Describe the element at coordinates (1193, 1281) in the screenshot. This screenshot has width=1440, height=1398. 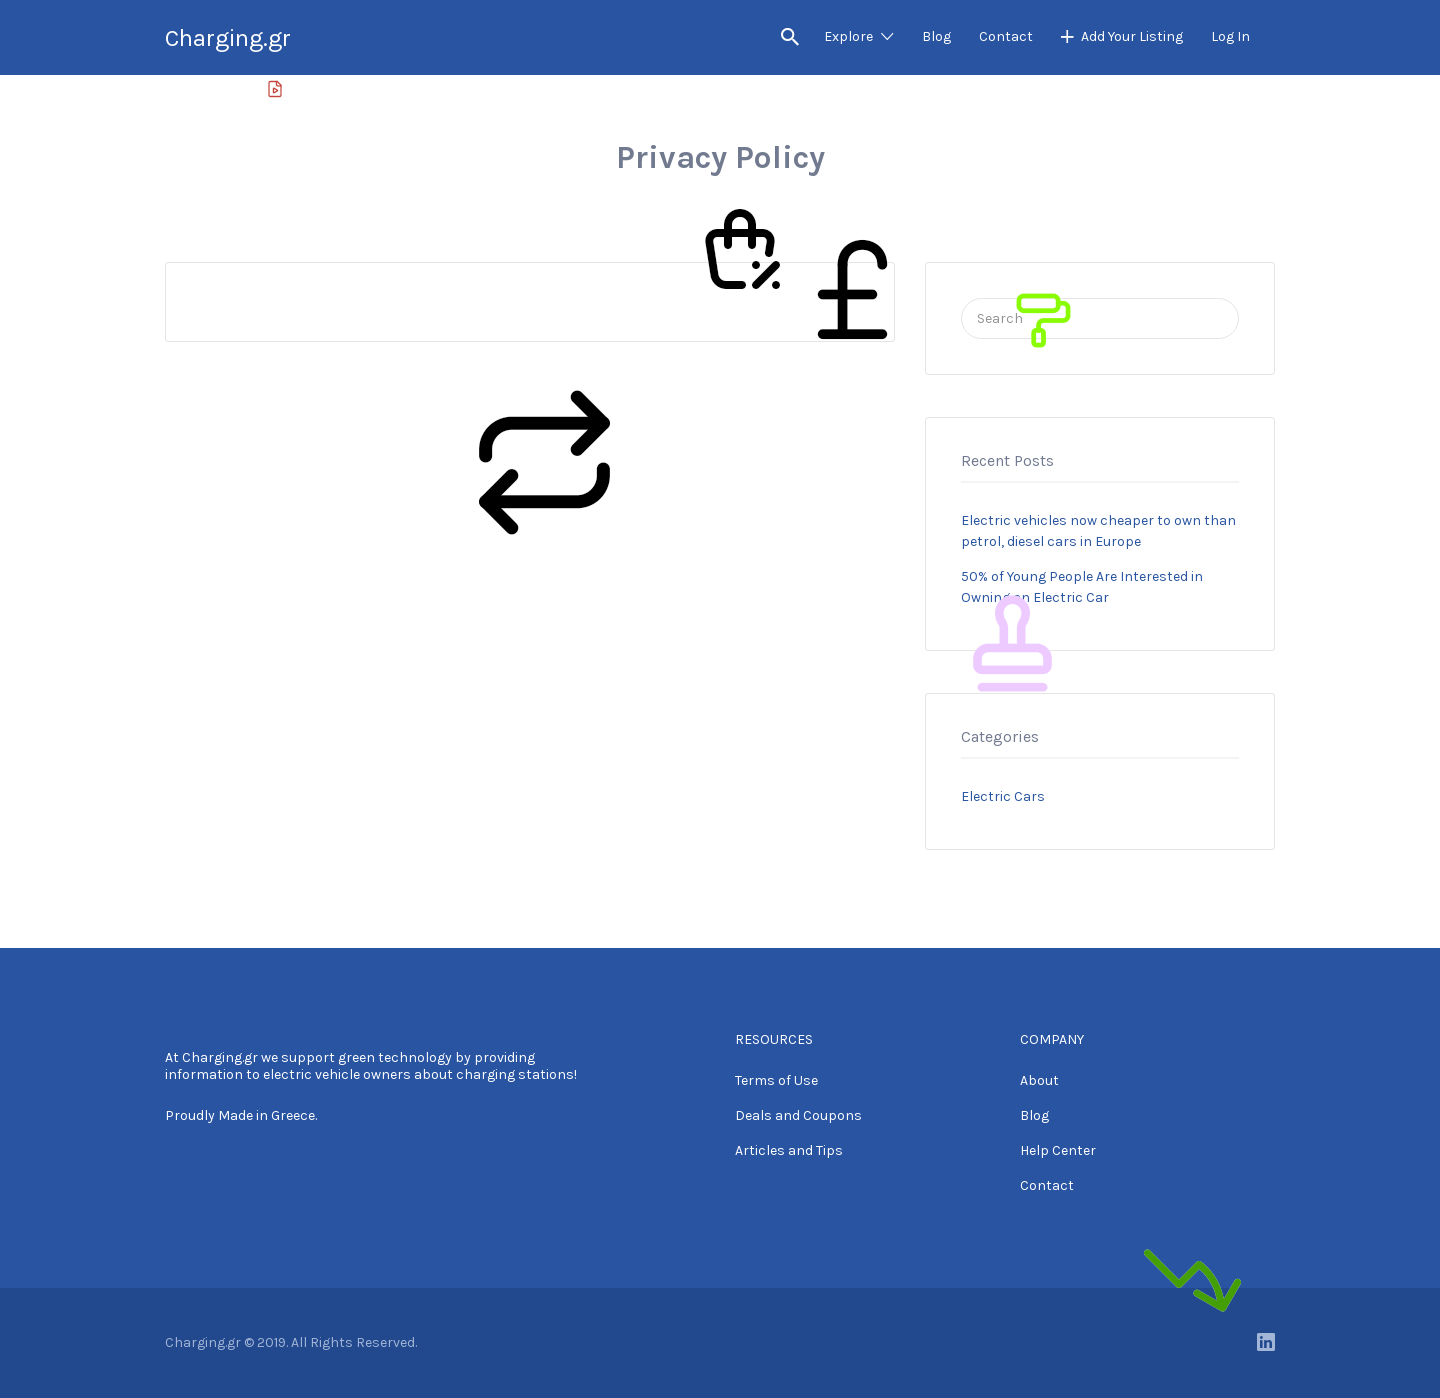
I see `indicates a downward trend or decline in data` at that location.